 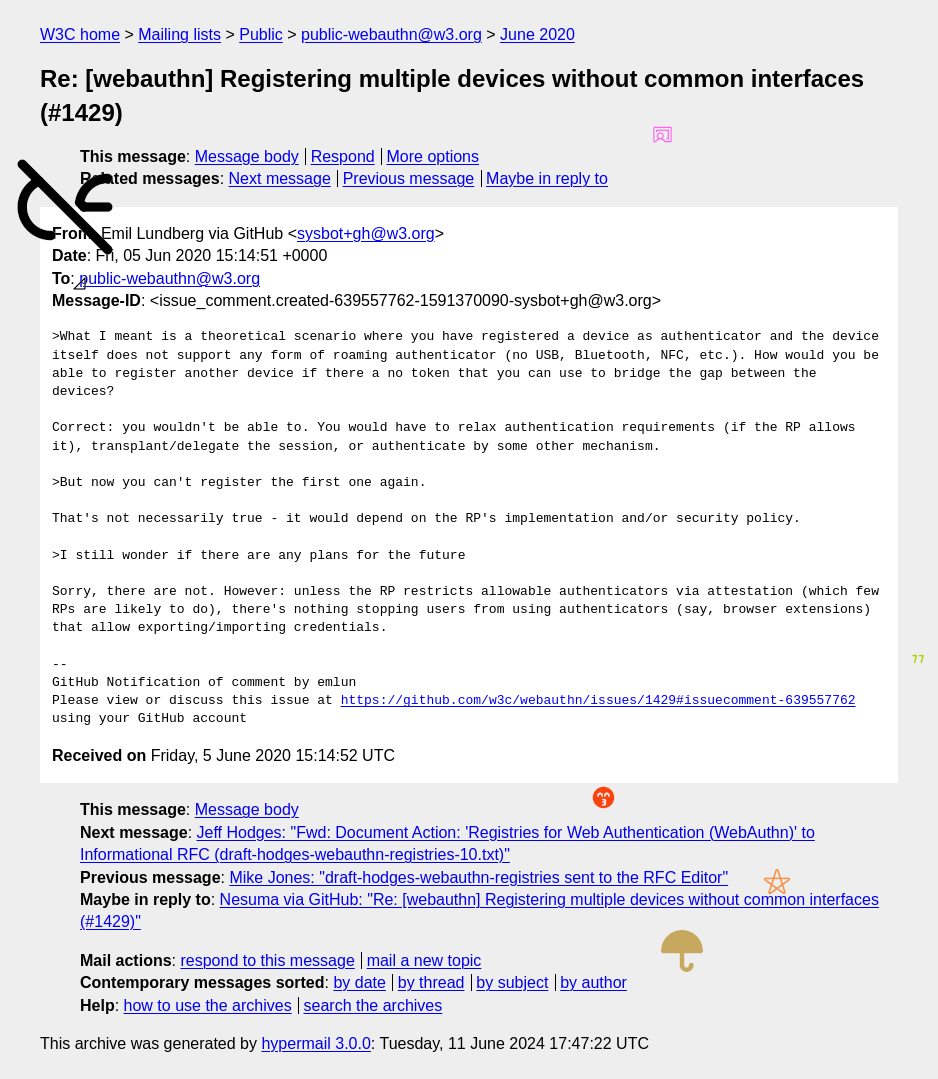 I want to click on select or apply a pentagram symbol, so click(x=777, y=883).